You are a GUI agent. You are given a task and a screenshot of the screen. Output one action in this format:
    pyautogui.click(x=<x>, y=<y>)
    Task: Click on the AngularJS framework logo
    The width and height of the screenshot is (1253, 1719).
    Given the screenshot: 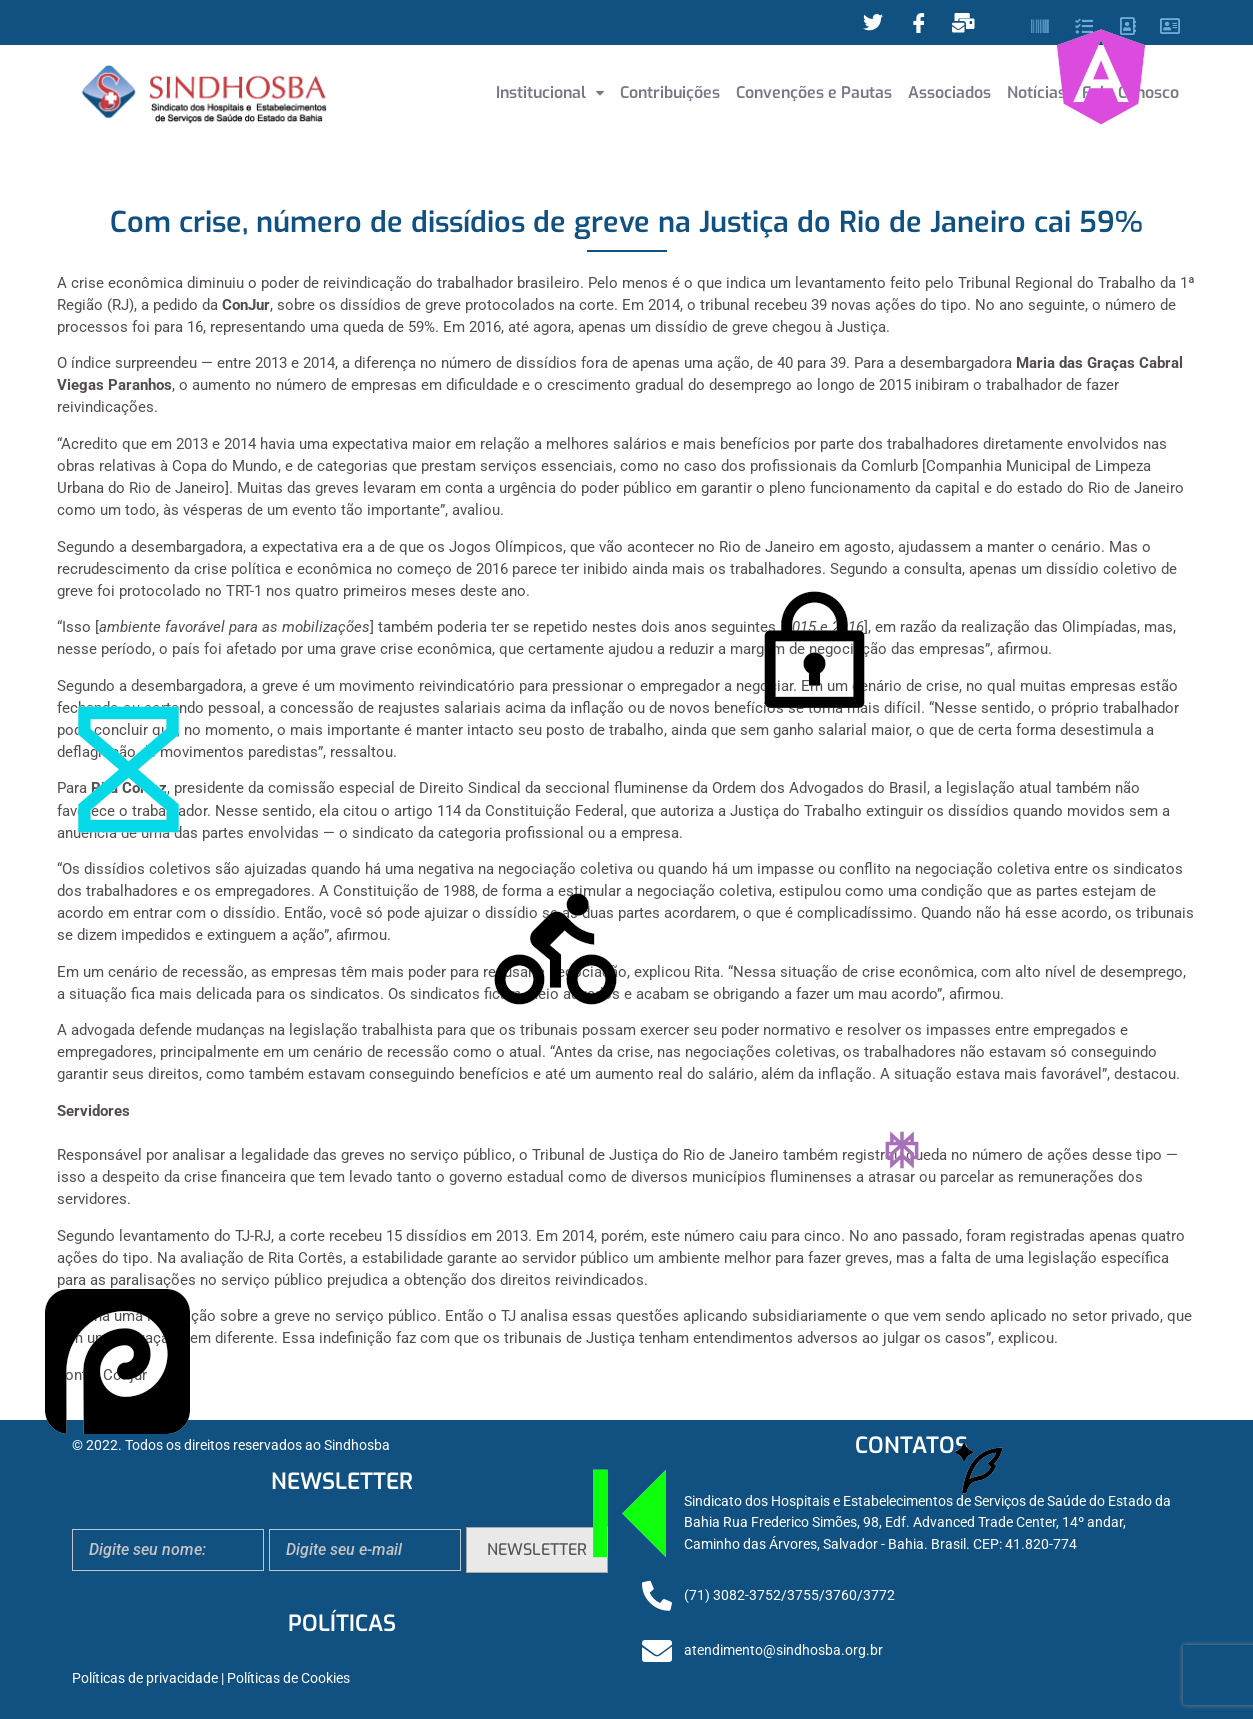 What is the action you would take?
    pyautogui.click(x=1101, y=77)
    